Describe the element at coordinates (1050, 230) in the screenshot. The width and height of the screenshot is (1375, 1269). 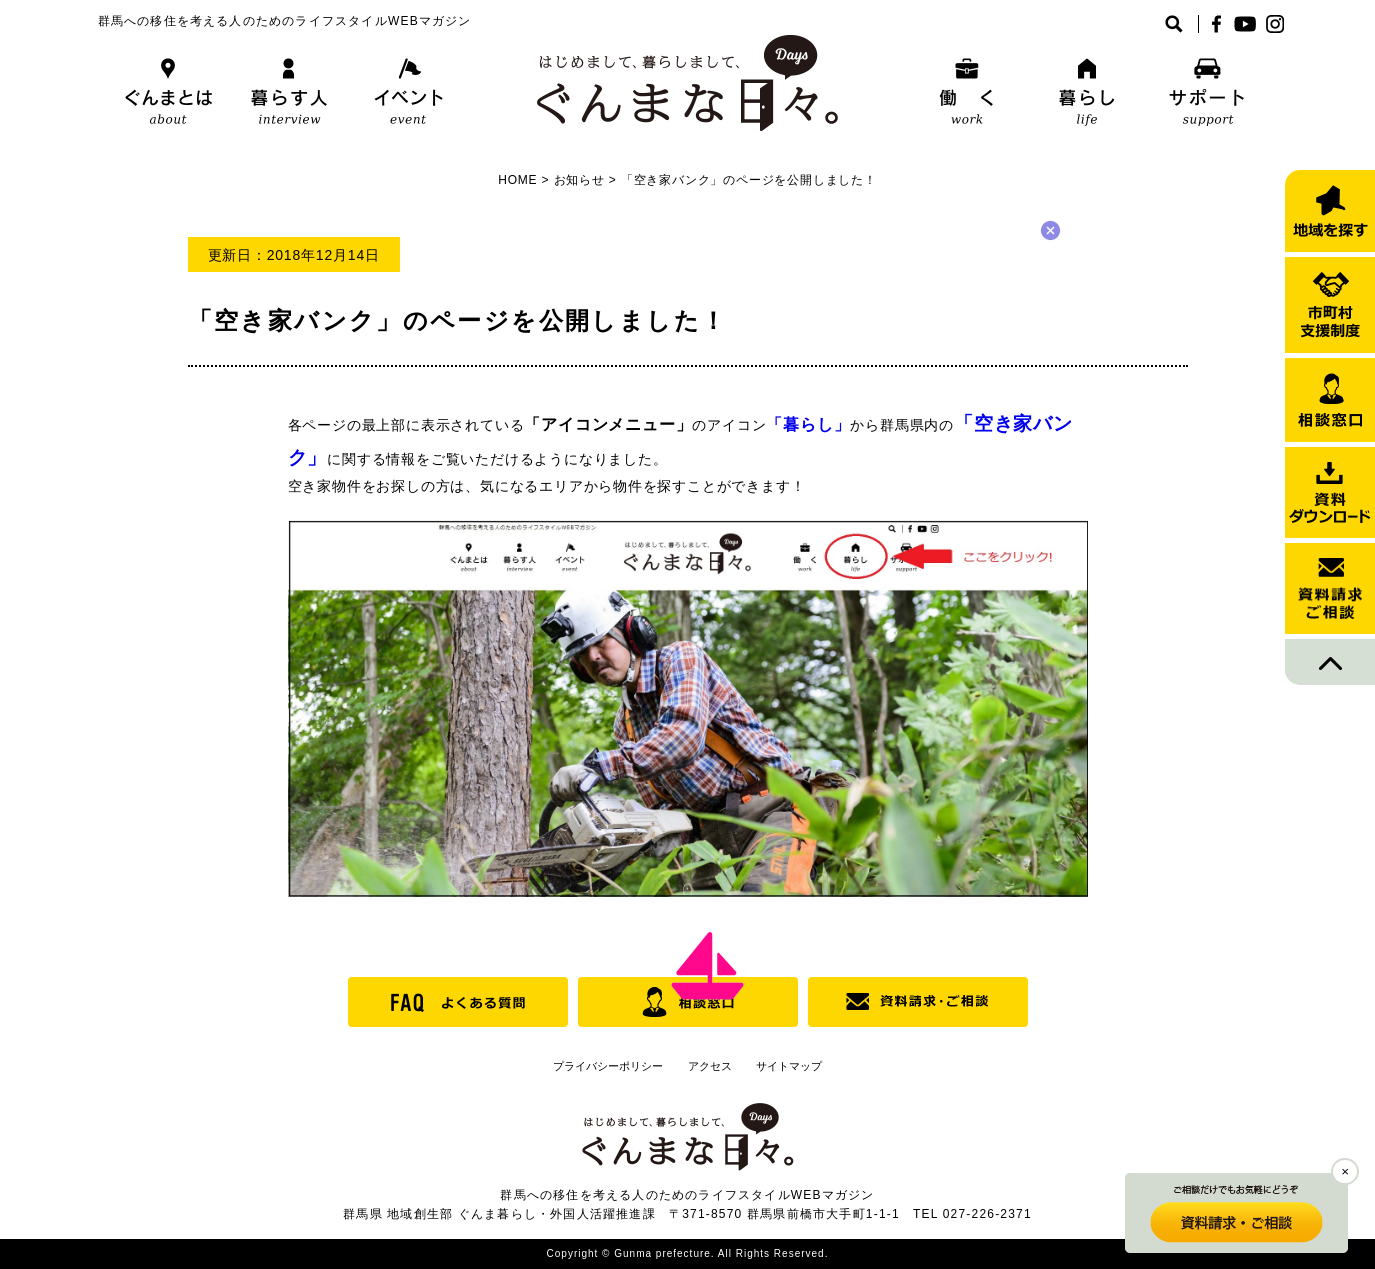
I see `close or dismiss a modal or dialog` at that location.